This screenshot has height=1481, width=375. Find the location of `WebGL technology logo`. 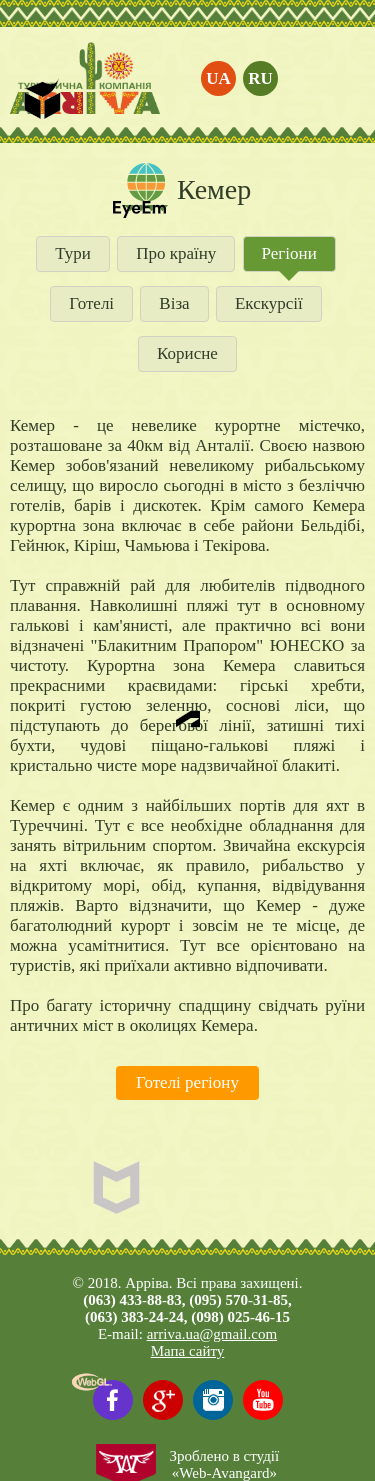

WebGL technology logo is located at coordinates (92, 1382).